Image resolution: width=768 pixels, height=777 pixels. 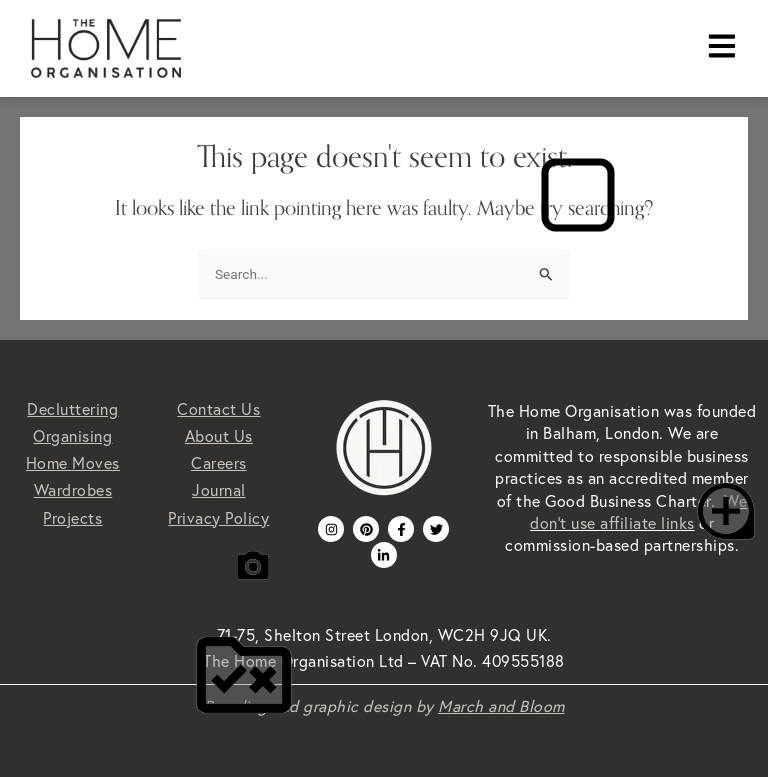 What do you see at coordinates (578, 195) in the screenshot?
I see `indicates tumble dry setting for laundry` at bounding box center [578, 195].